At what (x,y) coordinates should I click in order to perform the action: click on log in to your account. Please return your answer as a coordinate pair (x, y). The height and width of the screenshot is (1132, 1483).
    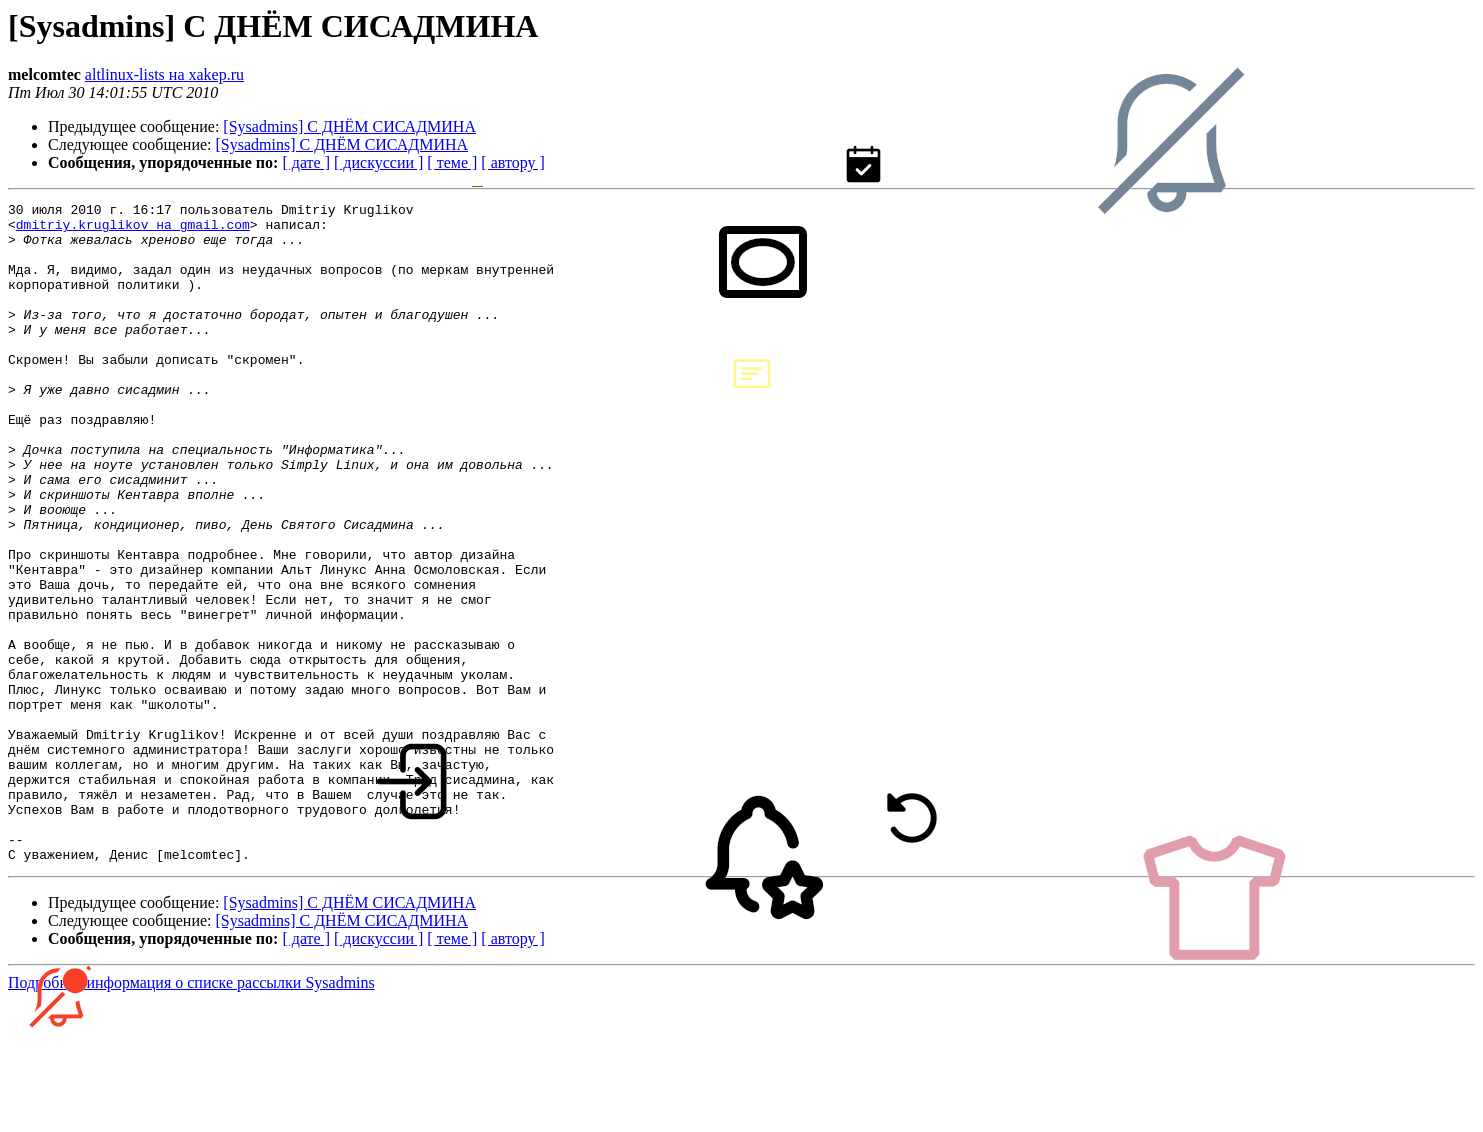
    Looking at the image, I should click on (417, 781).